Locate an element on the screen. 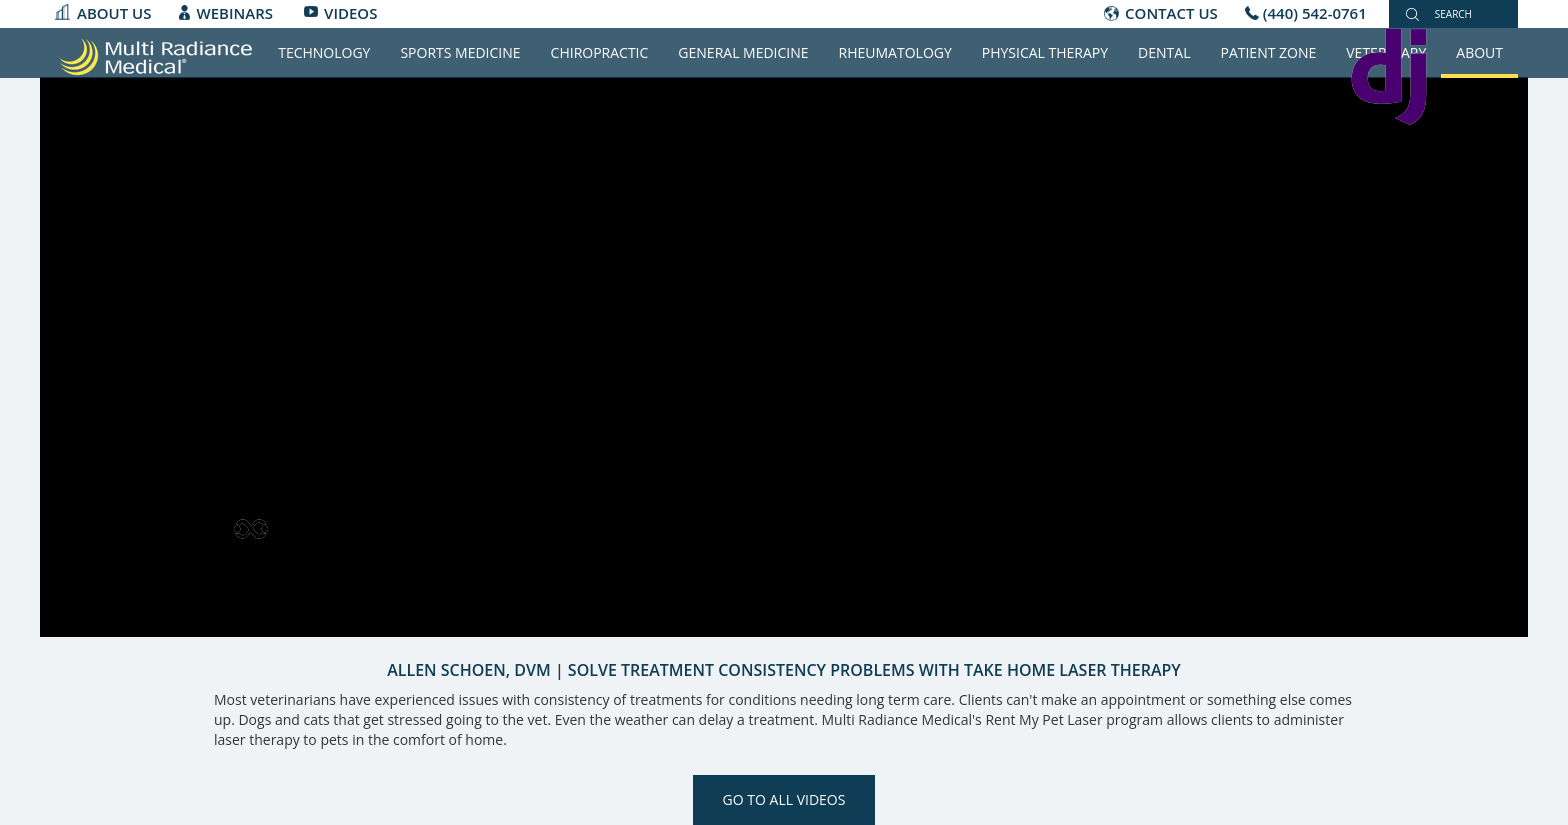 The height and width of the screenshot is (825, 1568). immer library logo is located at coordinates (251, 529).